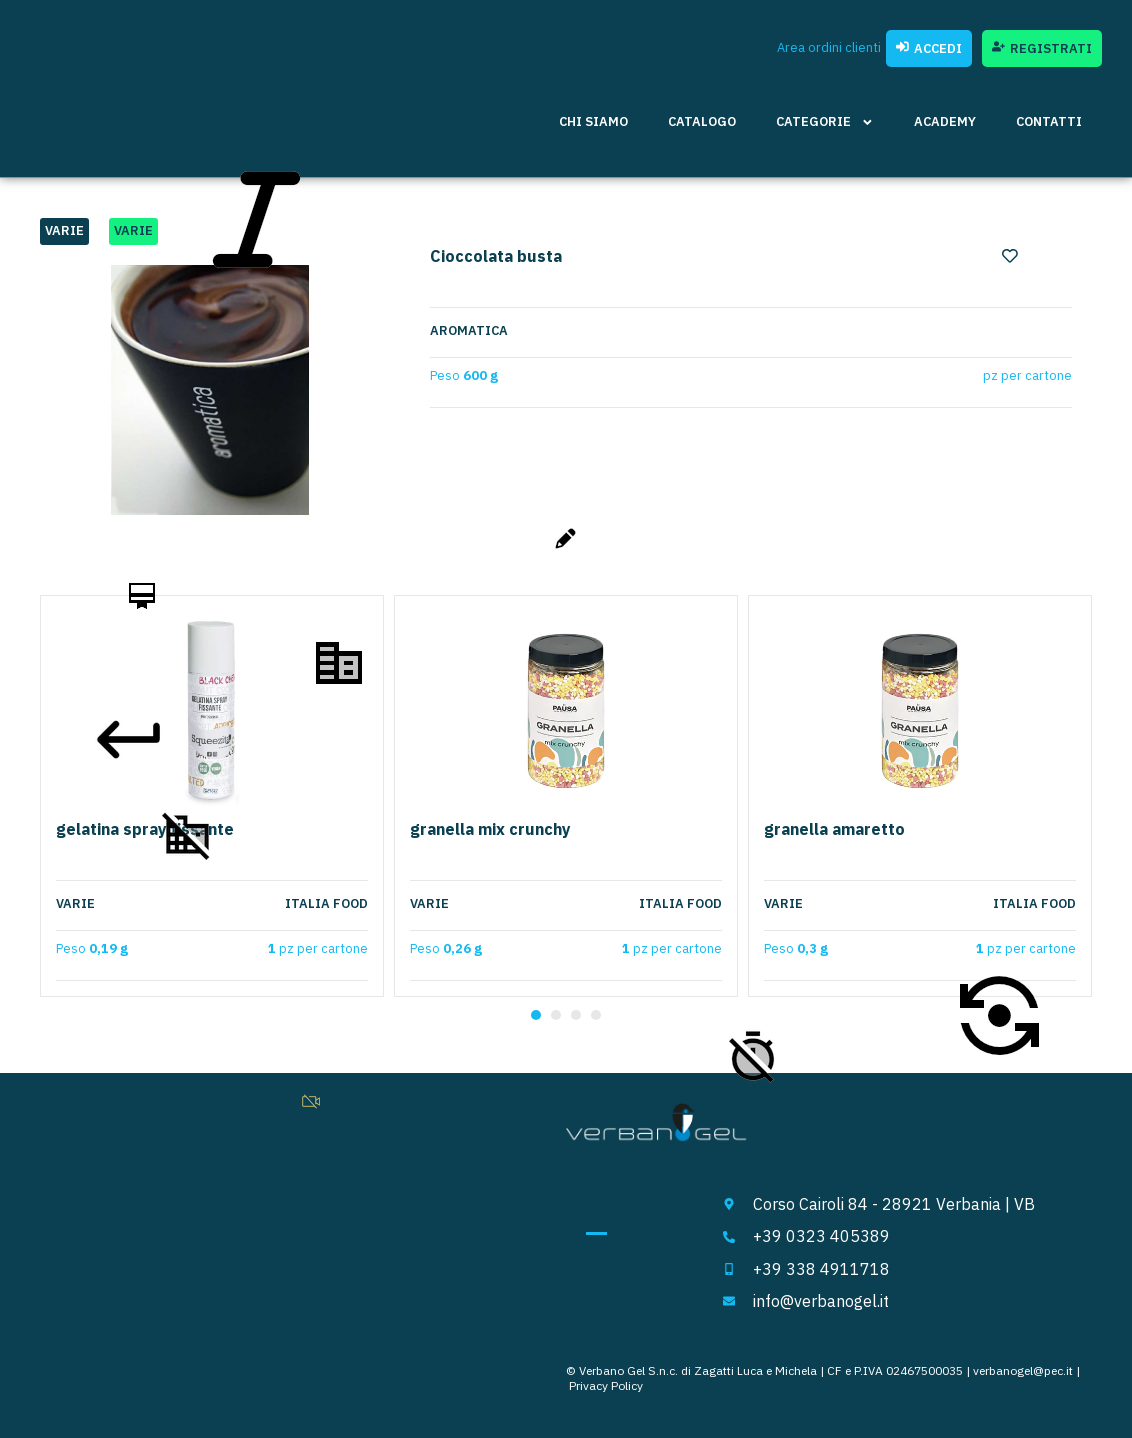  Describe the element at coordinates (256, 219) in the screenshot. I see `apply italic formatting to selected text` at that location.